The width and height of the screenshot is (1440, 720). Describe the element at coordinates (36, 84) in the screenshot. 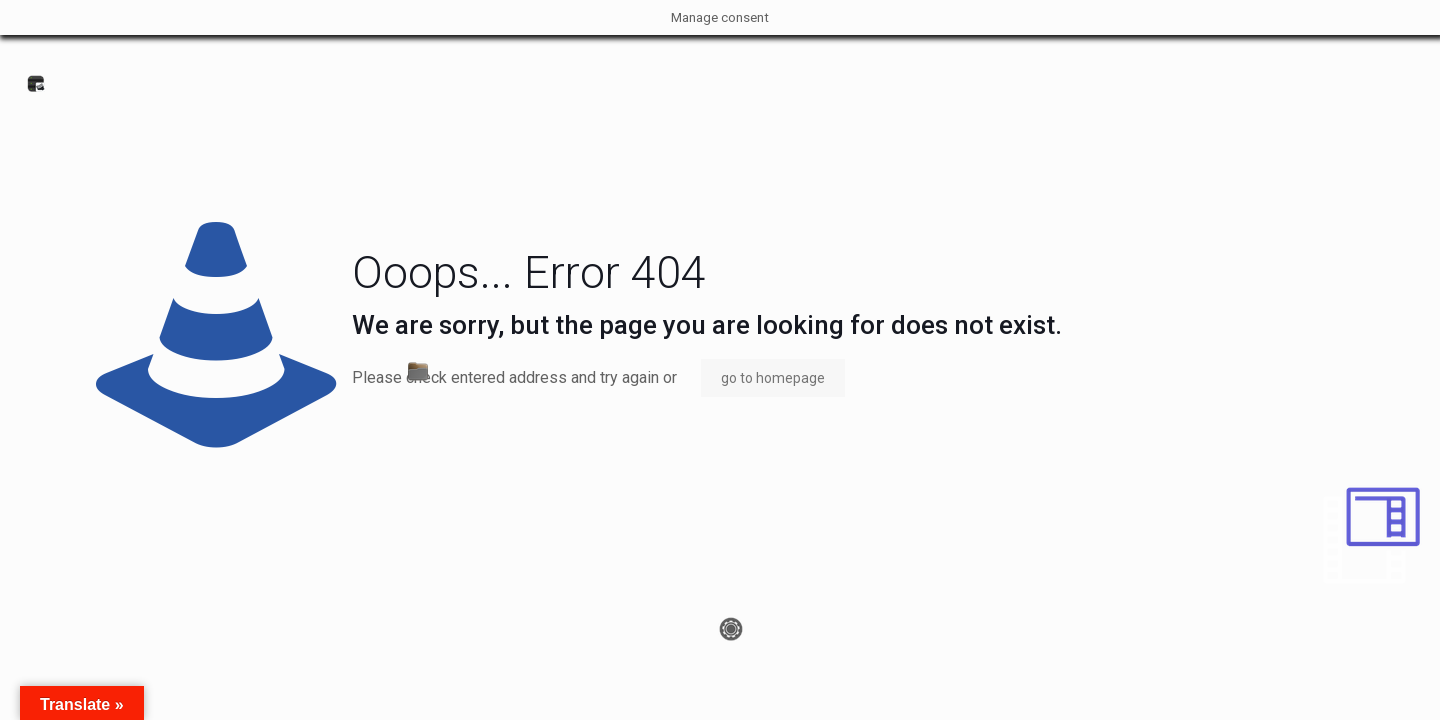

I see `configure kerberos authentication settings for network servers` at that location.